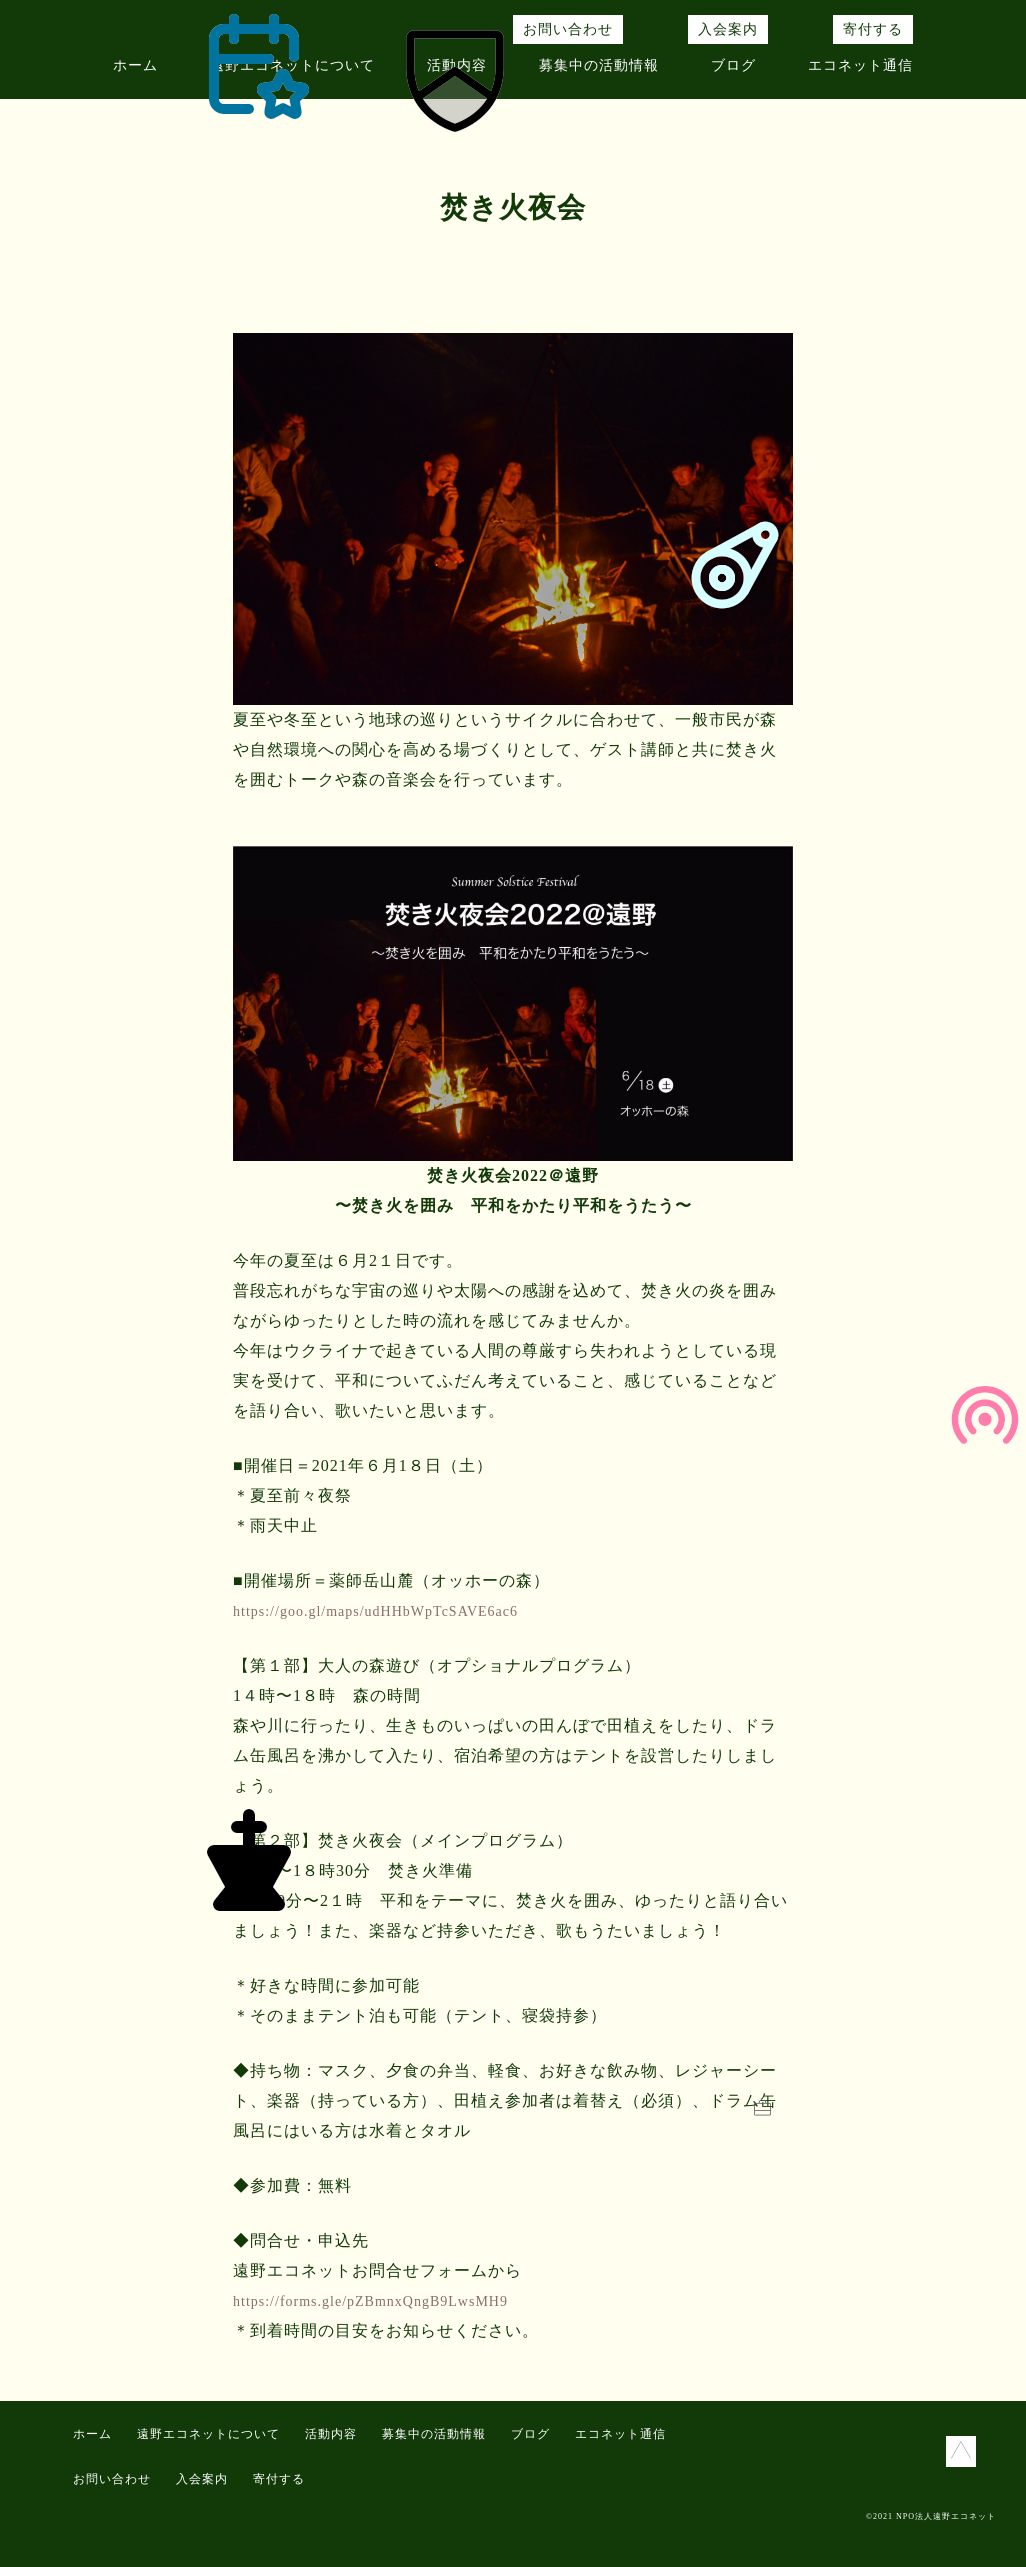 This screenshot has height=2567, width=1026. Describe the element at coordinates (254, 64) in the screenshot. I see `view starred or favorite events` at that location.